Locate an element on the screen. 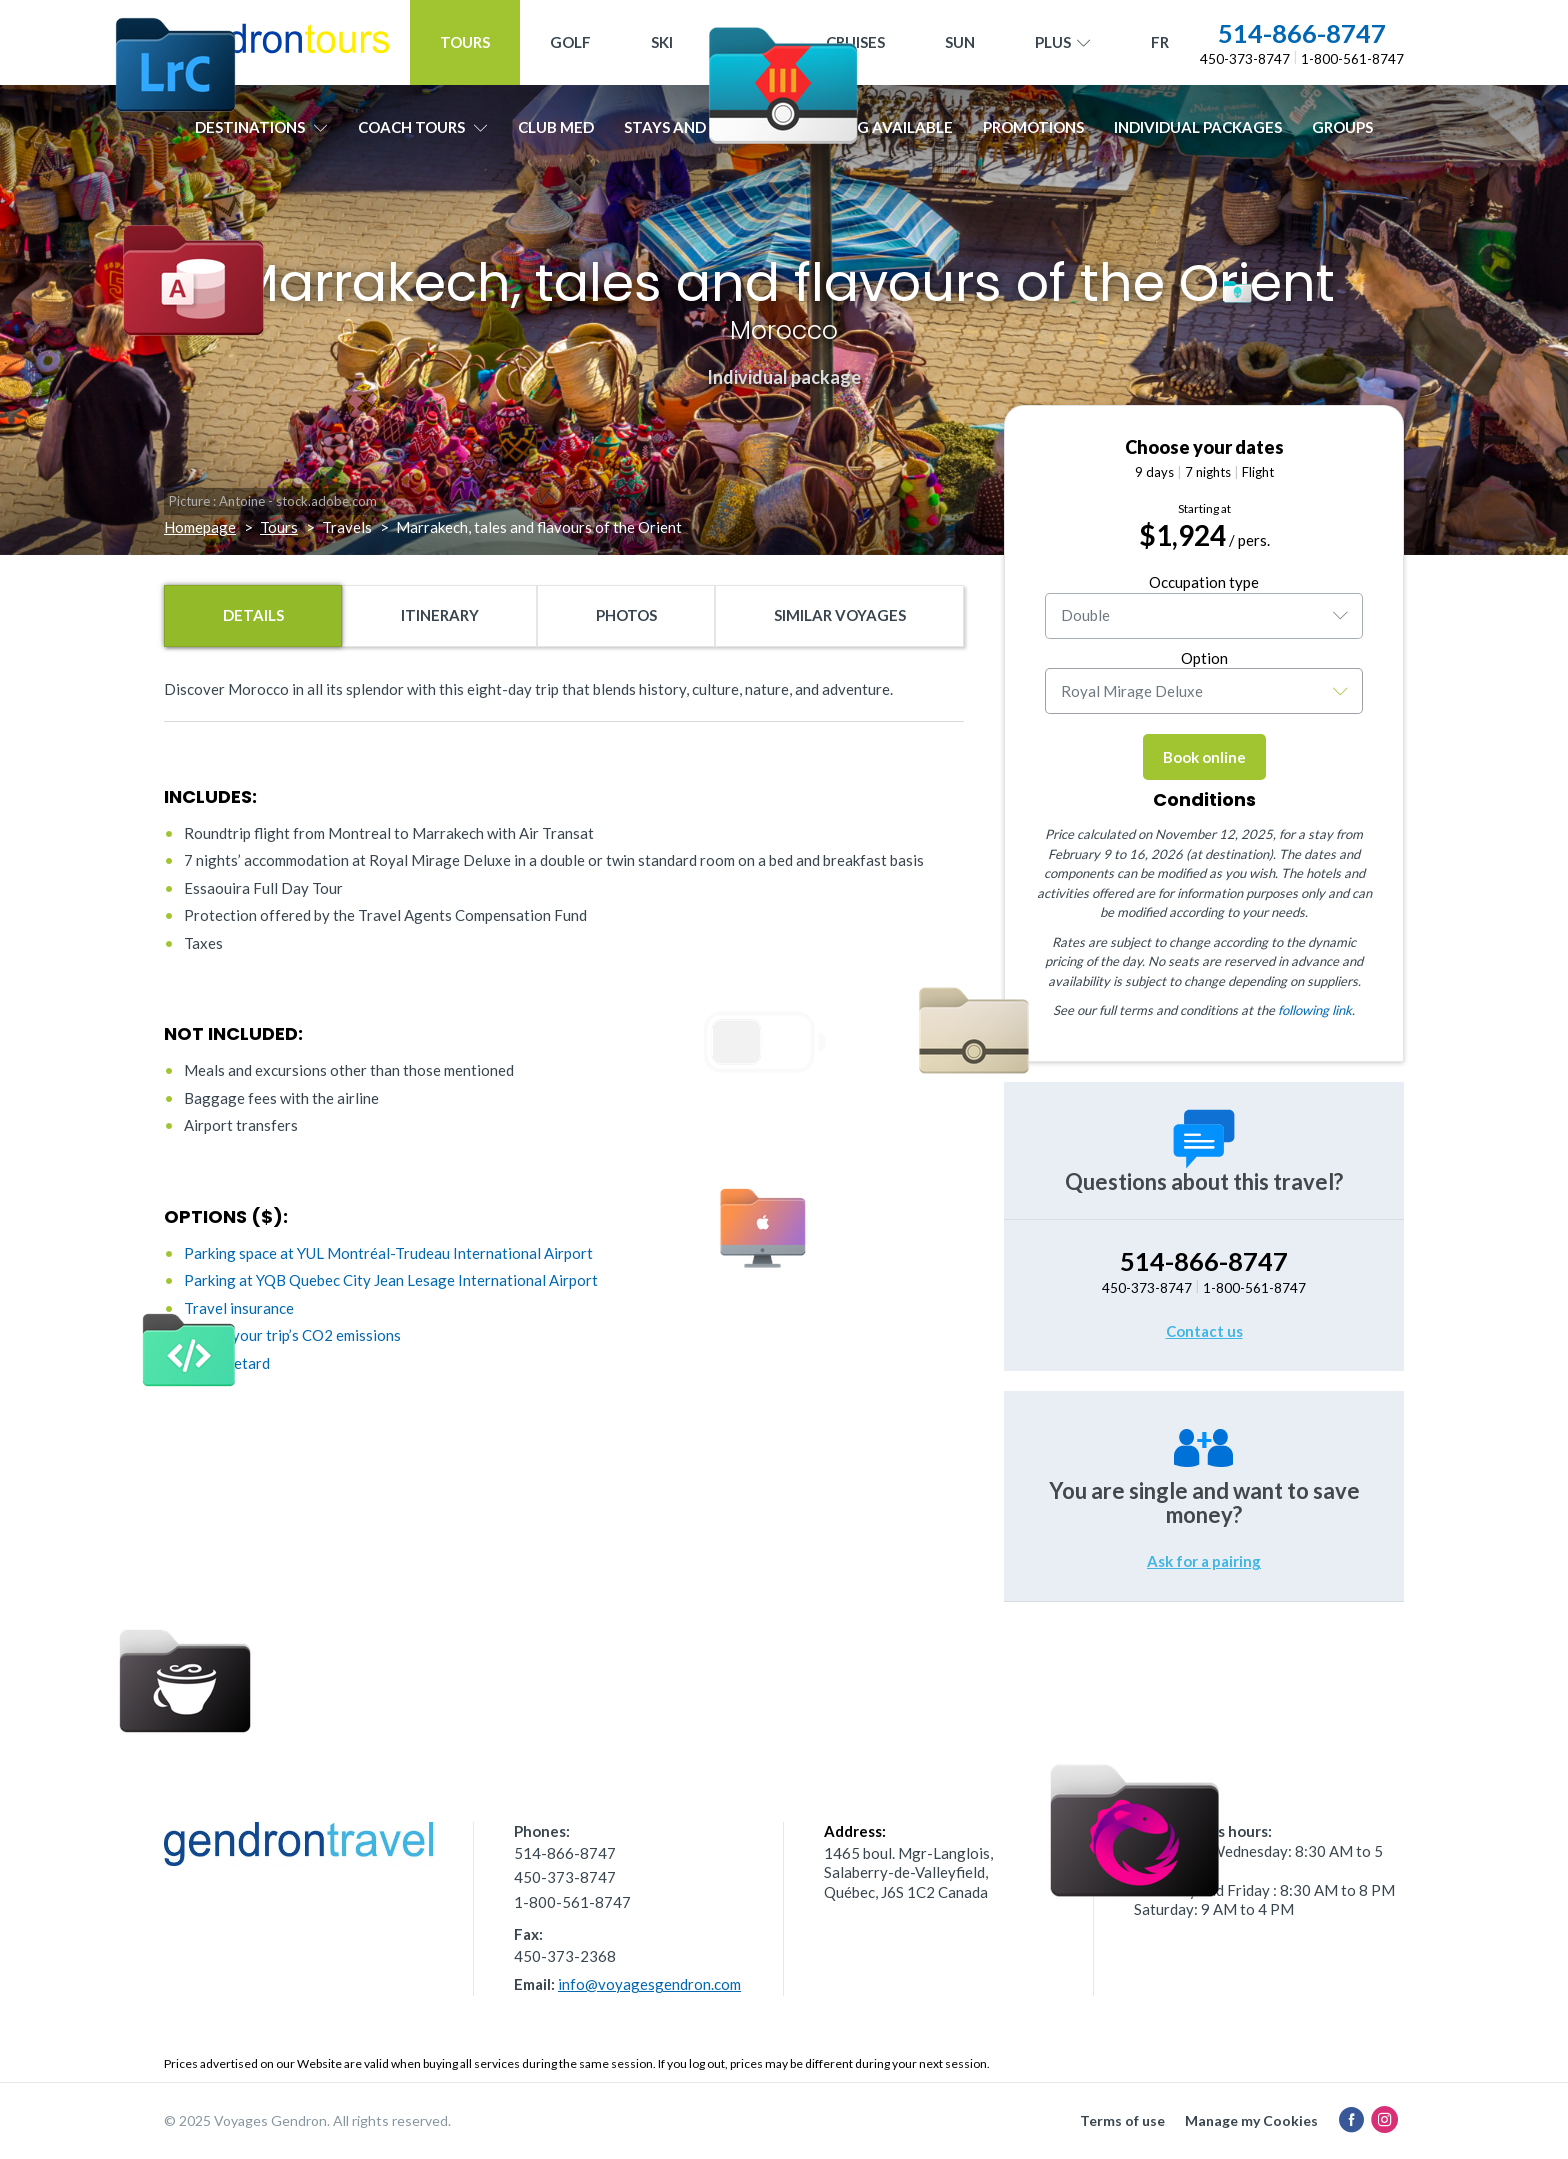 This screenshot has height=2159, width=1568. folder containing microsoft access database files is located at coordinates (193, 284).